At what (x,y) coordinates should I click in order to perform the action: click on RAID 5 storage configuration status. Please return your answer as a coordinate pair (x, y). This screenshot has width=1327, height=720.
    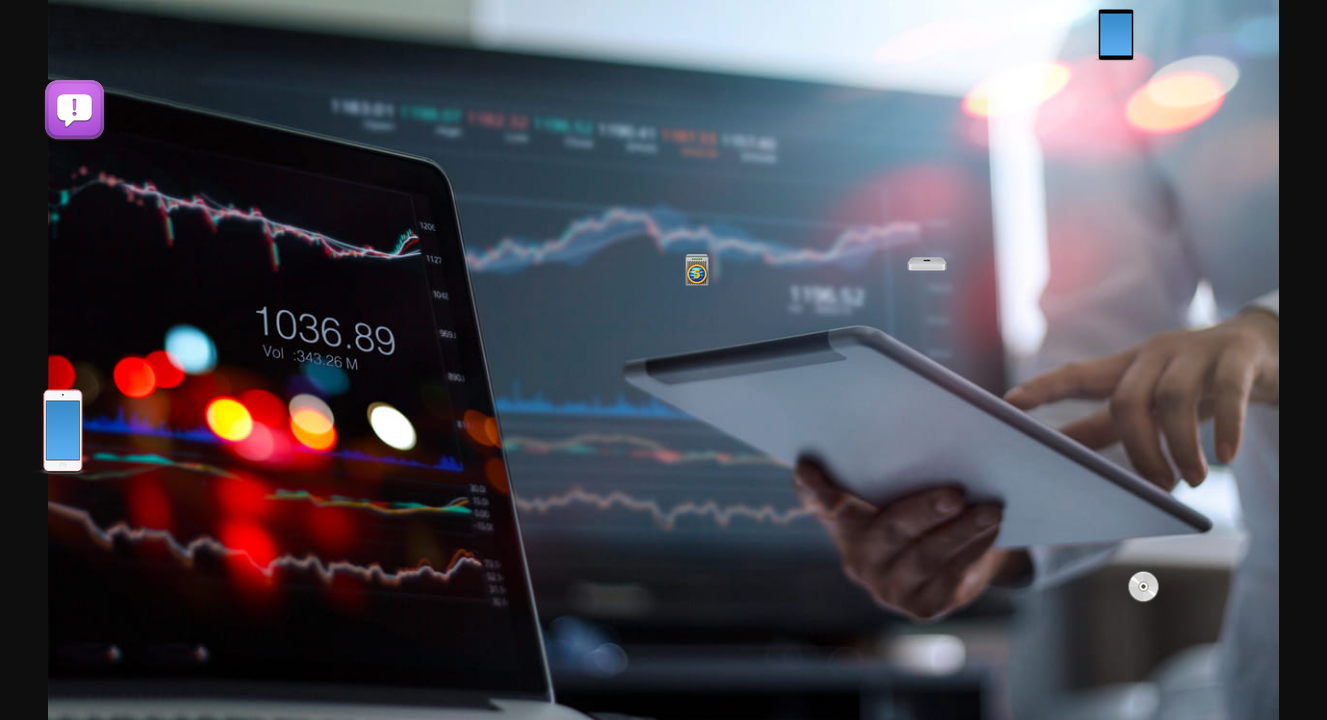
    Looking at the image, I should click on (697, 270).